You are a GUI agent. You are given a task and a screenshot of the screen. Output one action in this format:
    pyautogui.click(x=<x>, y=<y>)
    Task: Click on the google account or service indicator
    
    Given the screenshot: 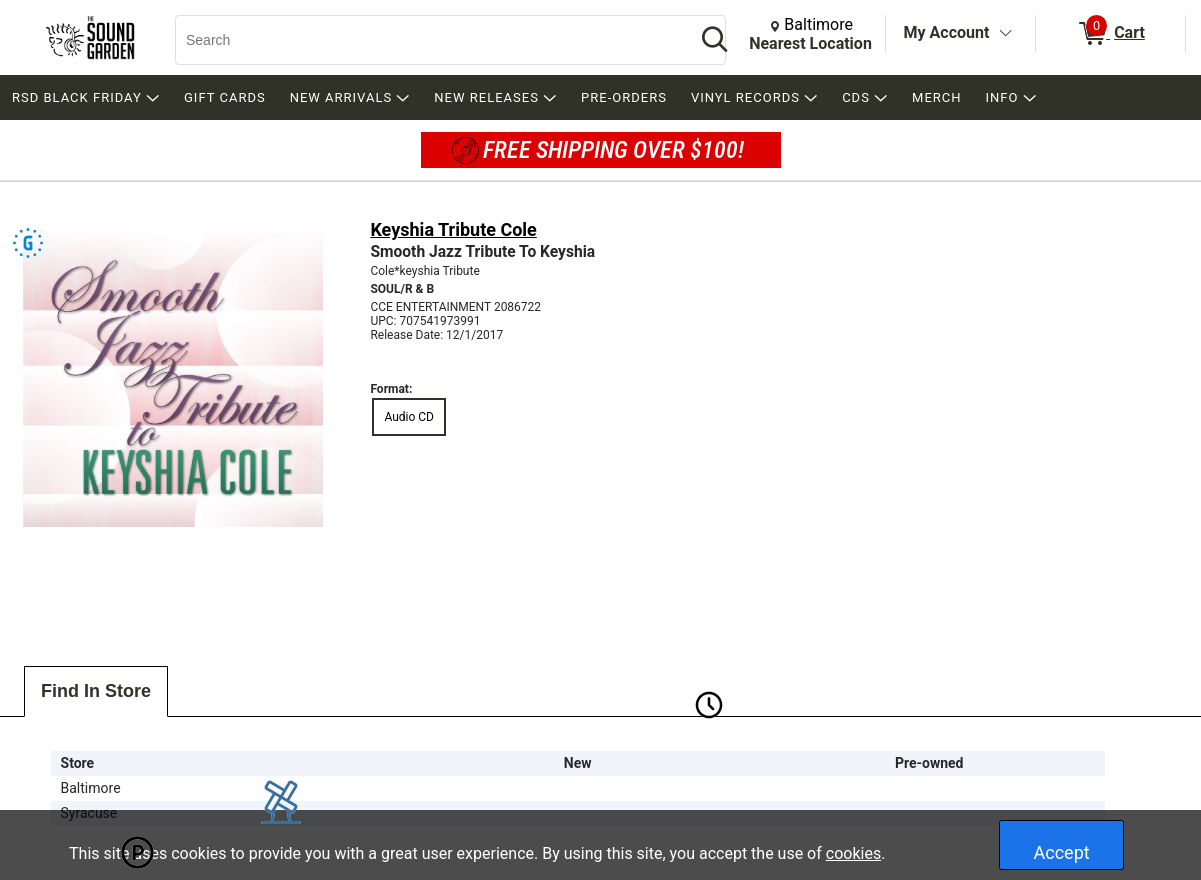 What is the action you would take?
    pyautogui.click(x=28, y=243)
    